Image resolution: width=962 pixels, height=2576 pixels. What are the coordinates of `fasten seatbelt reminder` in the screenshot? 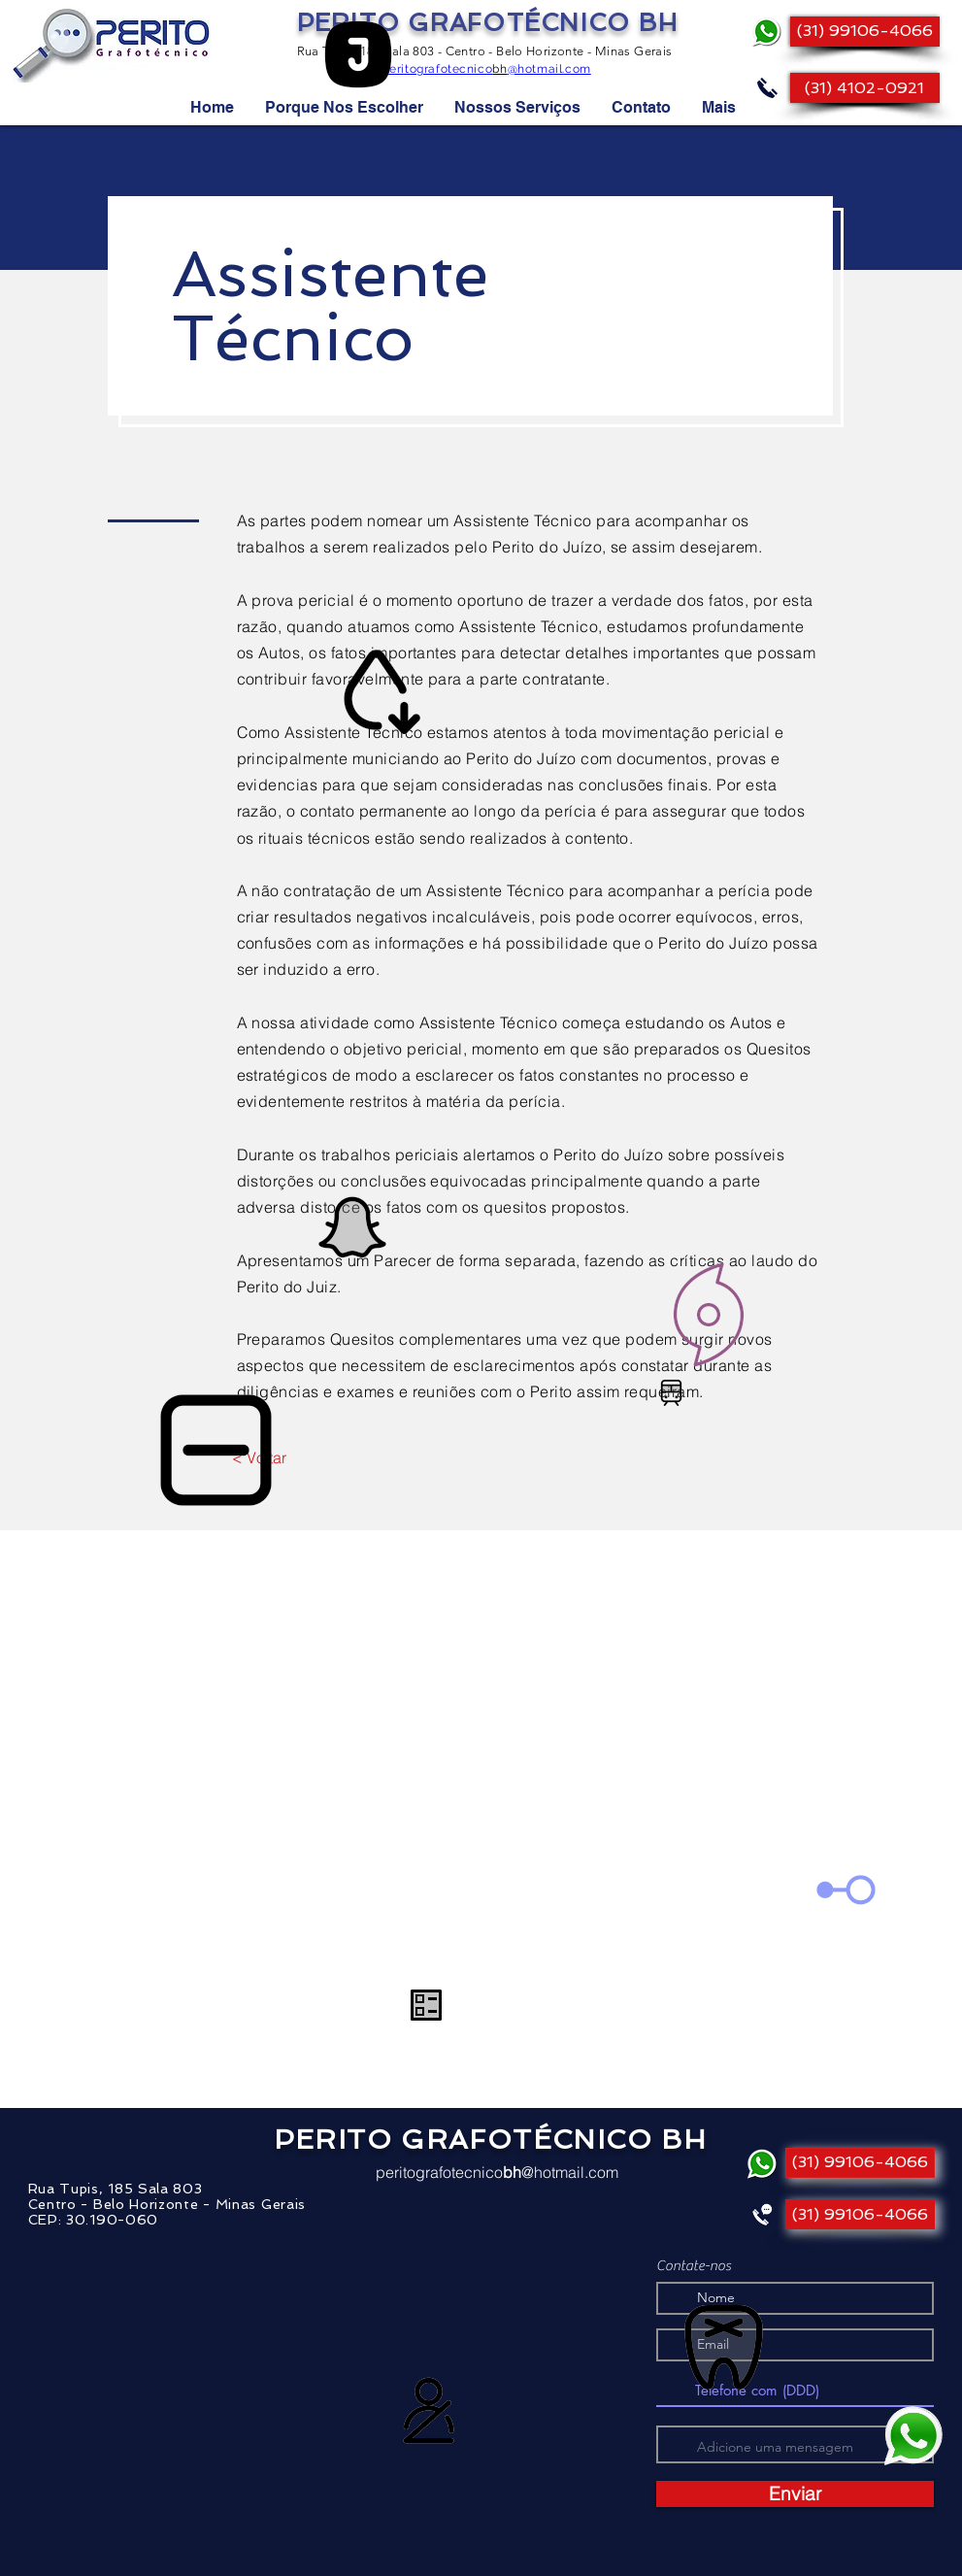 It's located at (428, 2410).